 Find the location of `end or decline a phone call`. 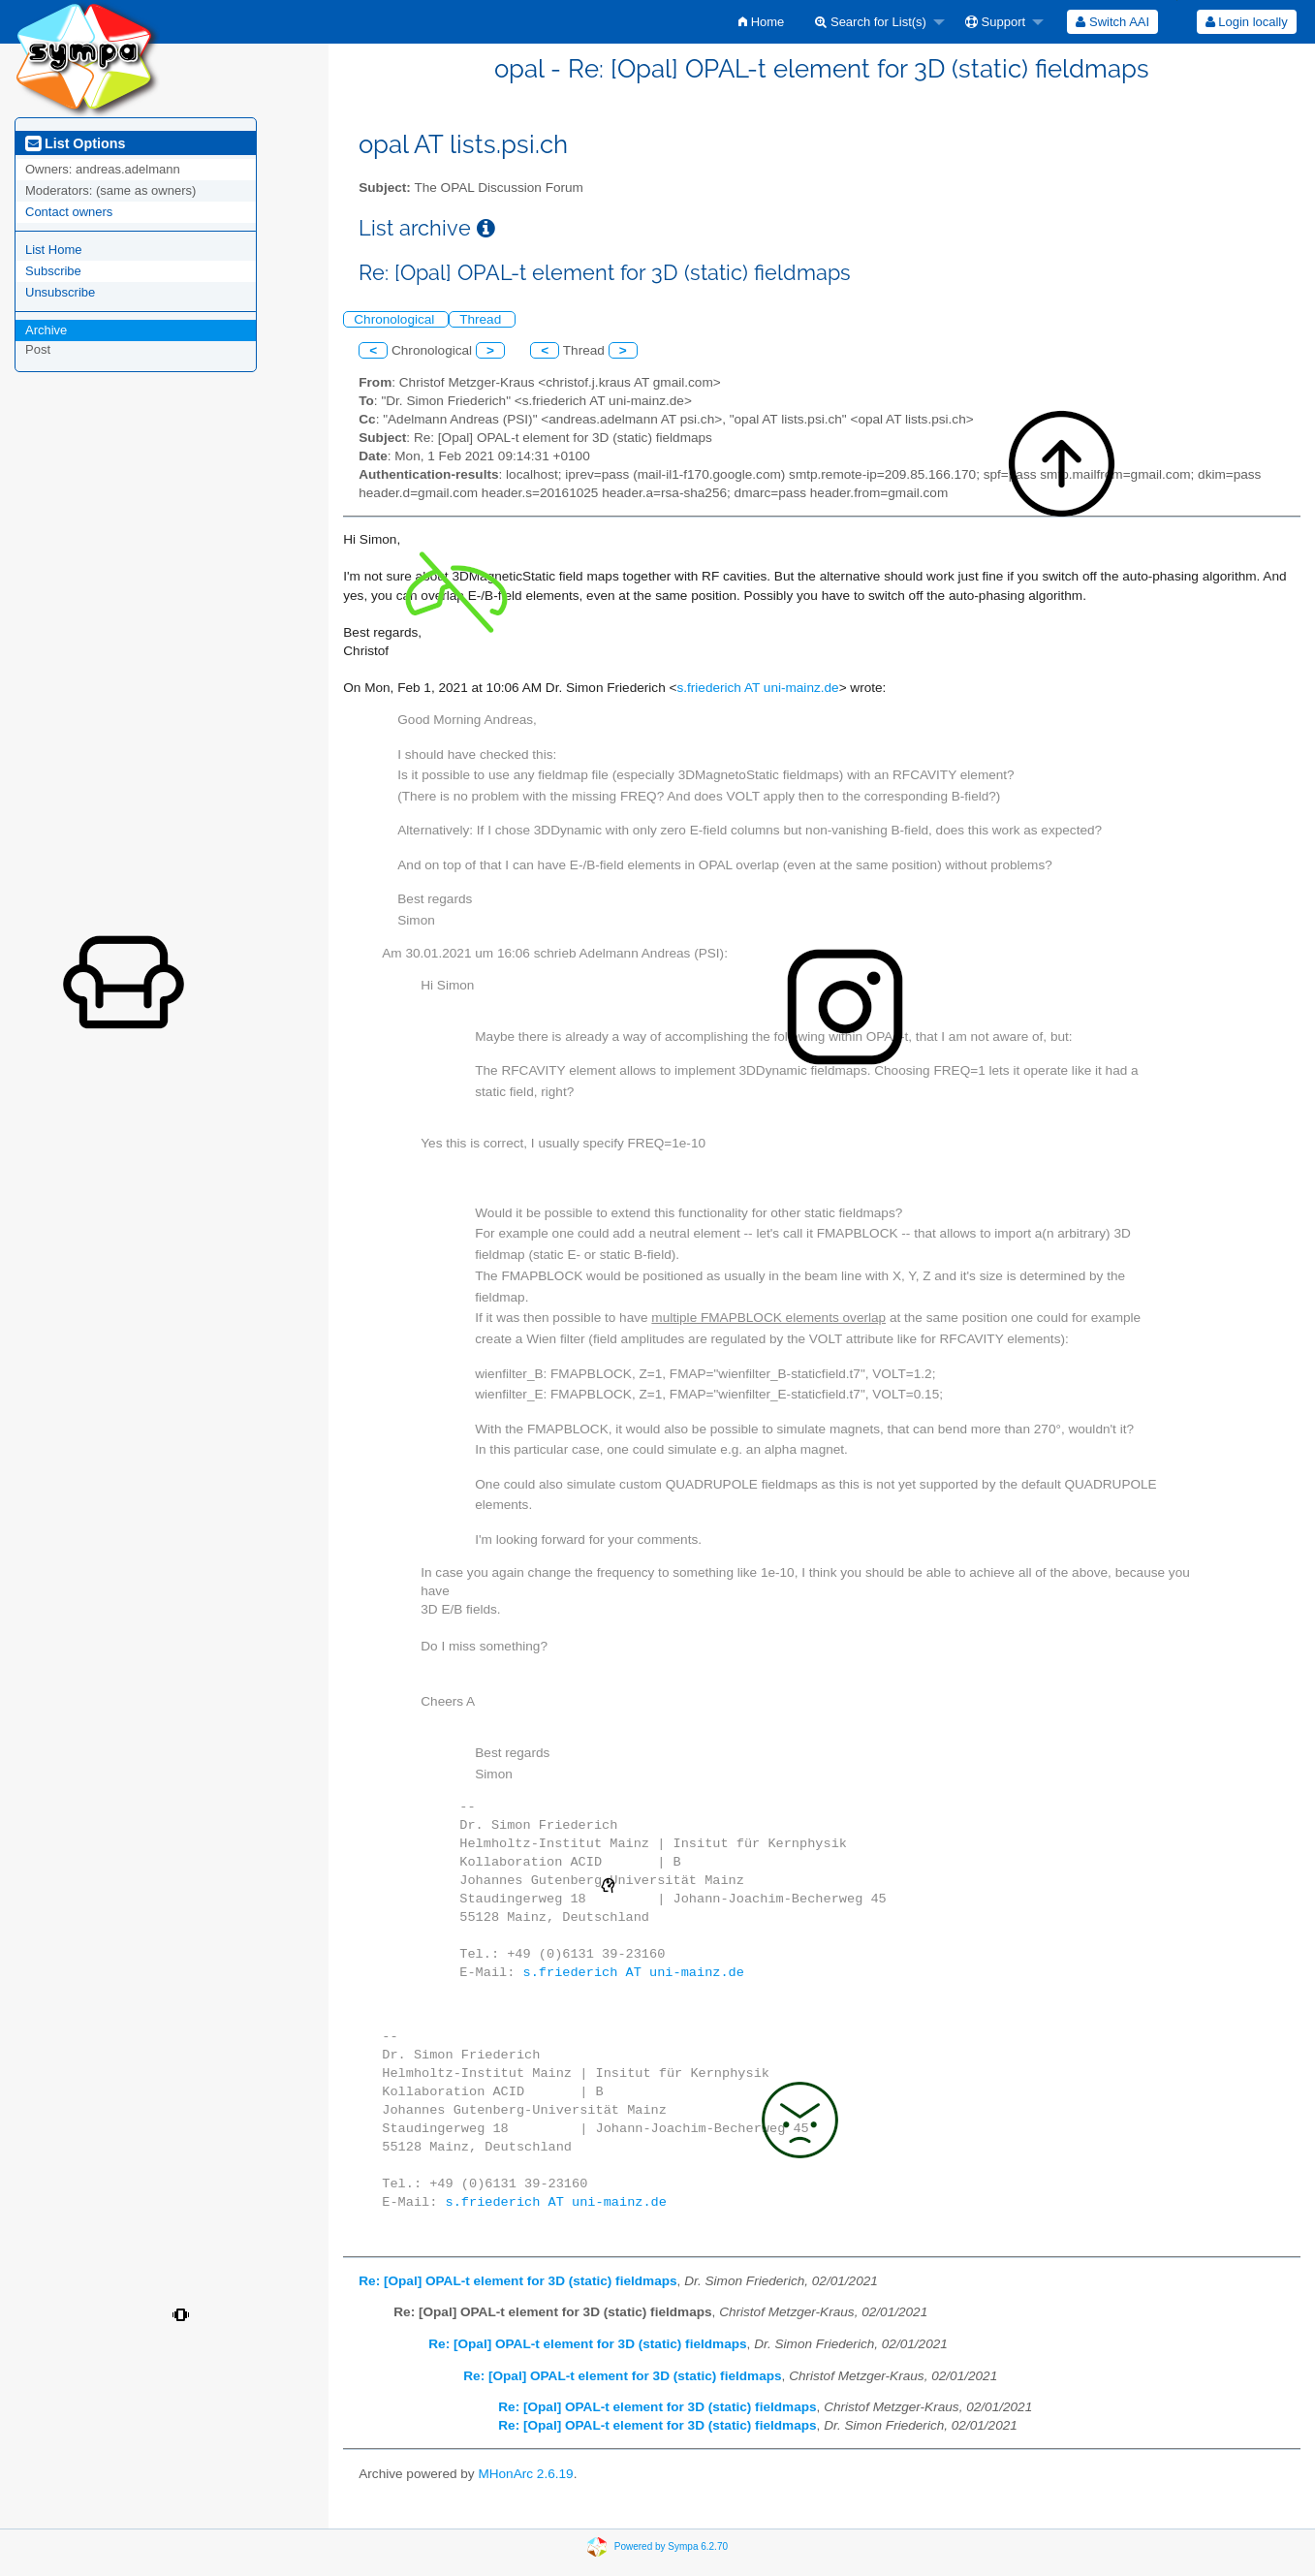

end or decline a phone call is located at coordinates (456, 592).